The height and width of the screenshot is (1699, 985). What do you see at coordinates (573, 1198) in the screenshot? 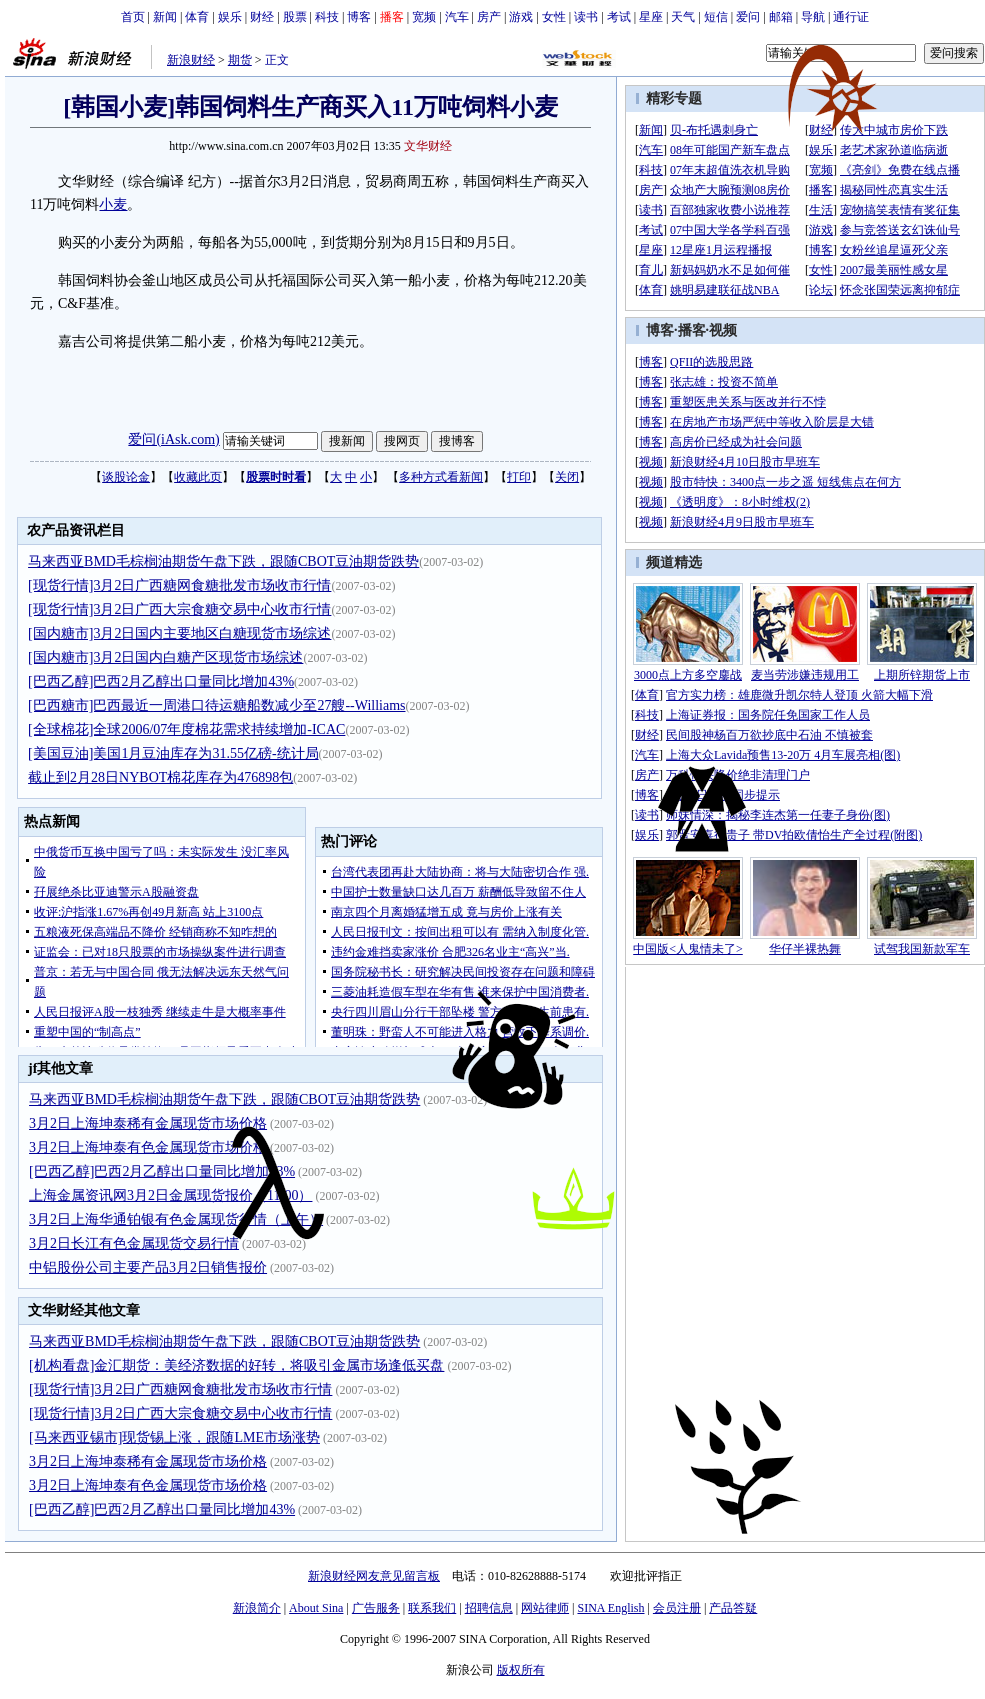
I see `indicates premium or VIP membership status` at bounding box center [573, 1198].